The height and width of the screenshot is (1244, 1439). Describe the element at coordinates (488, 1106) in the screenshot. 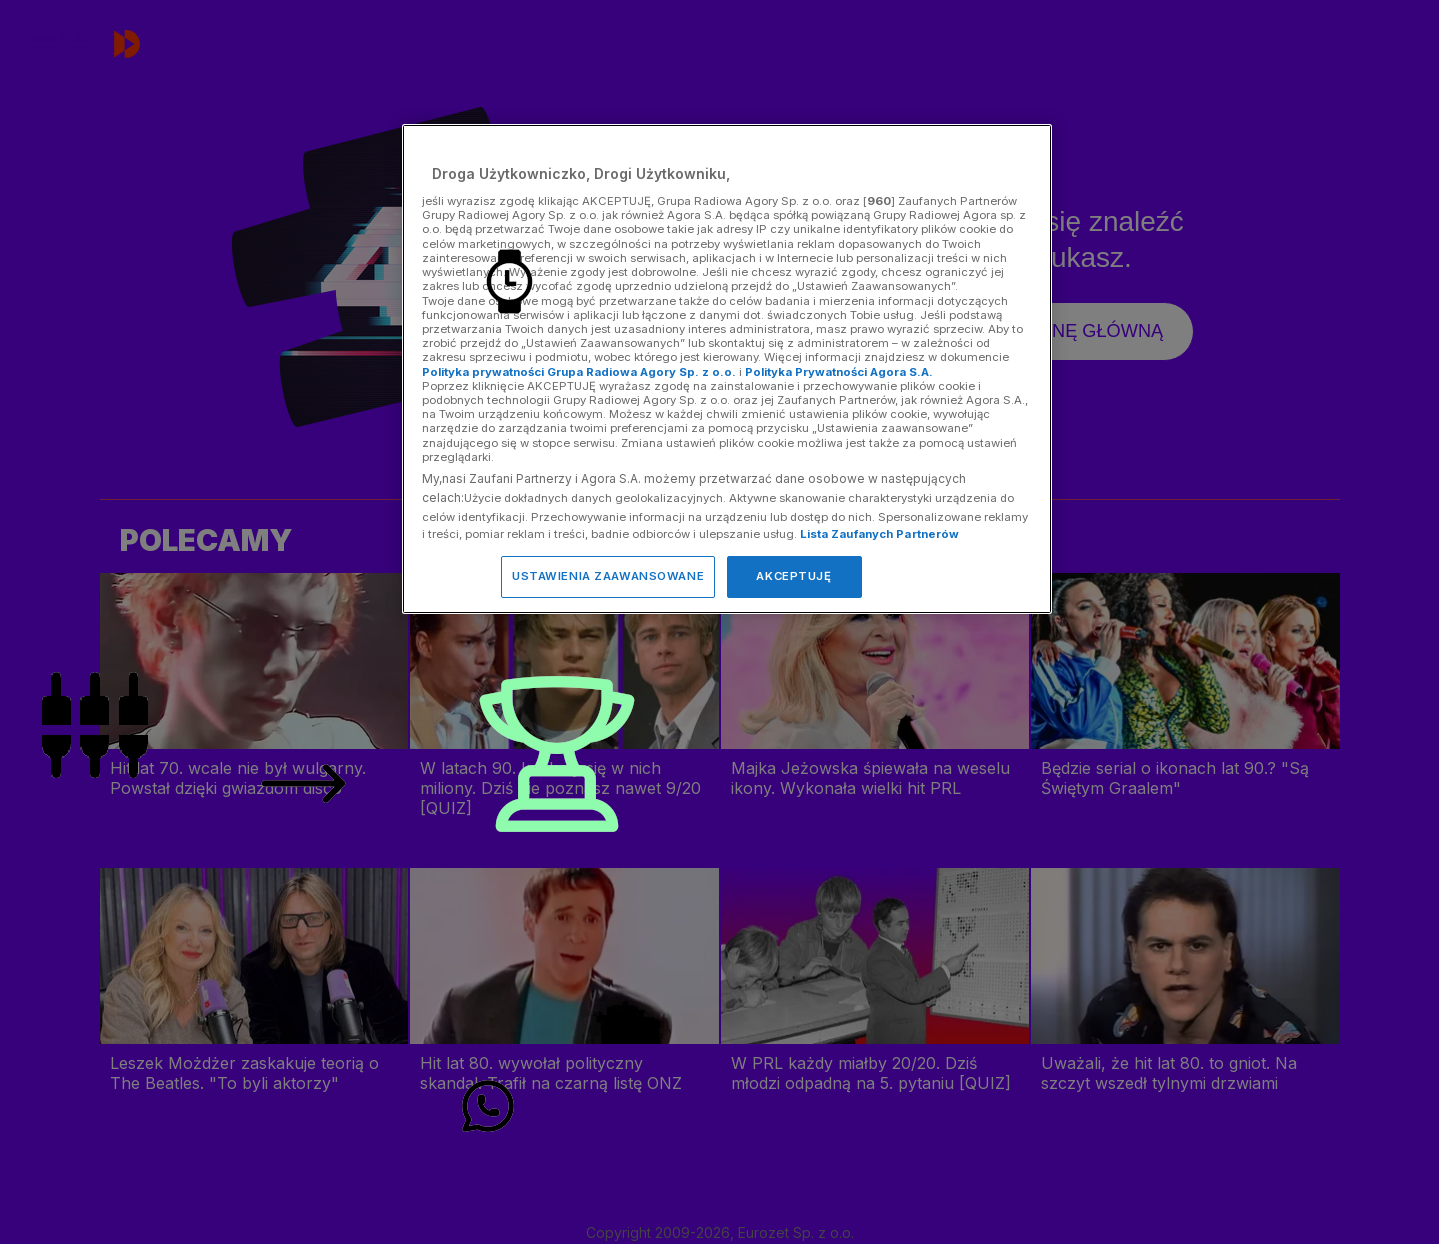

I see `open WhatsApp messaging app` at that location.